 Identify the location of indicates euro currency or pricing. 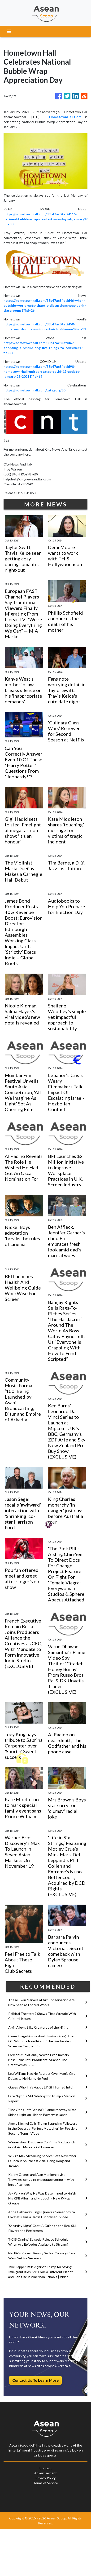
(77, 1060).